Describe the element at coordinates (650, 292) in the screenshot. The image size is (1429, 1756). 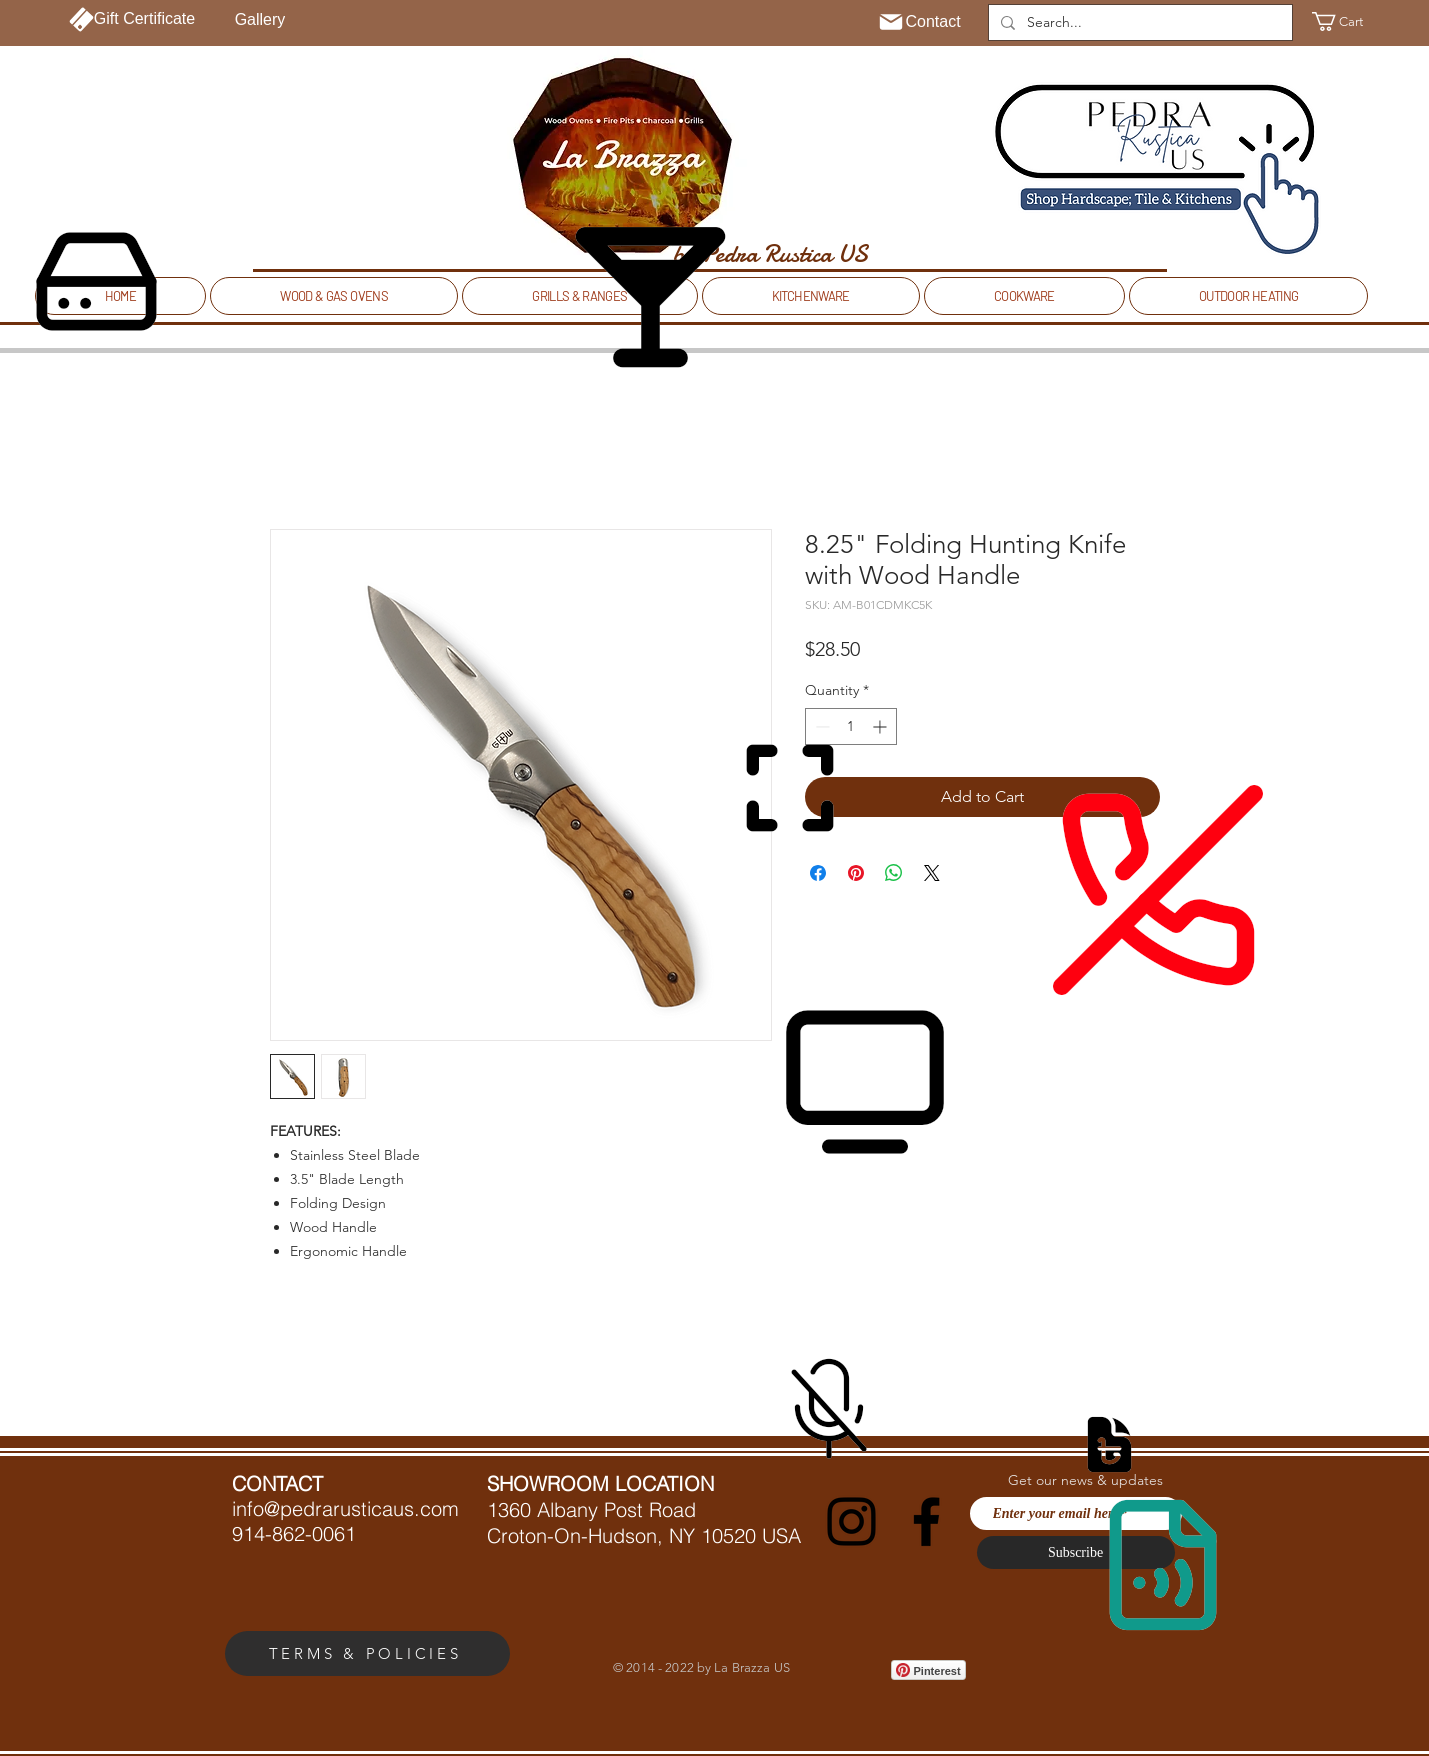
I see `view bar or cocktail menu` at that location.